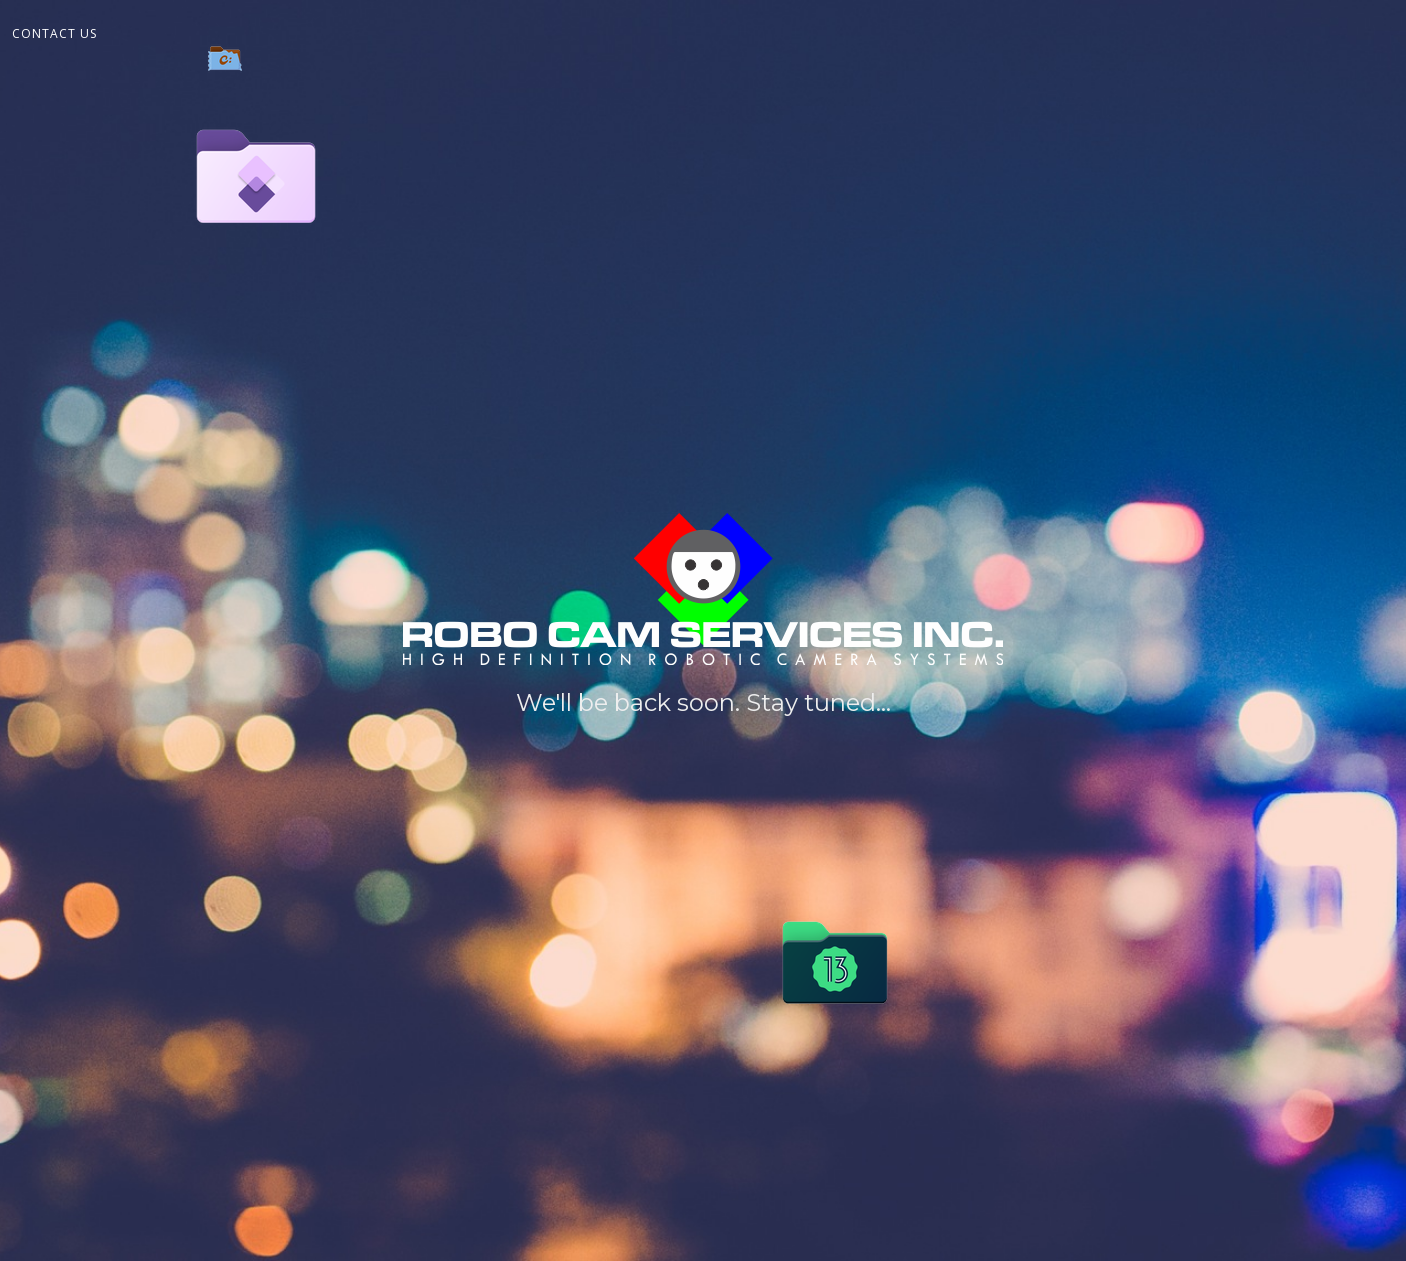 This screenshot has width=1406, height=1261. I want to click on open microsoft finance documents folder, so click(255, 179).